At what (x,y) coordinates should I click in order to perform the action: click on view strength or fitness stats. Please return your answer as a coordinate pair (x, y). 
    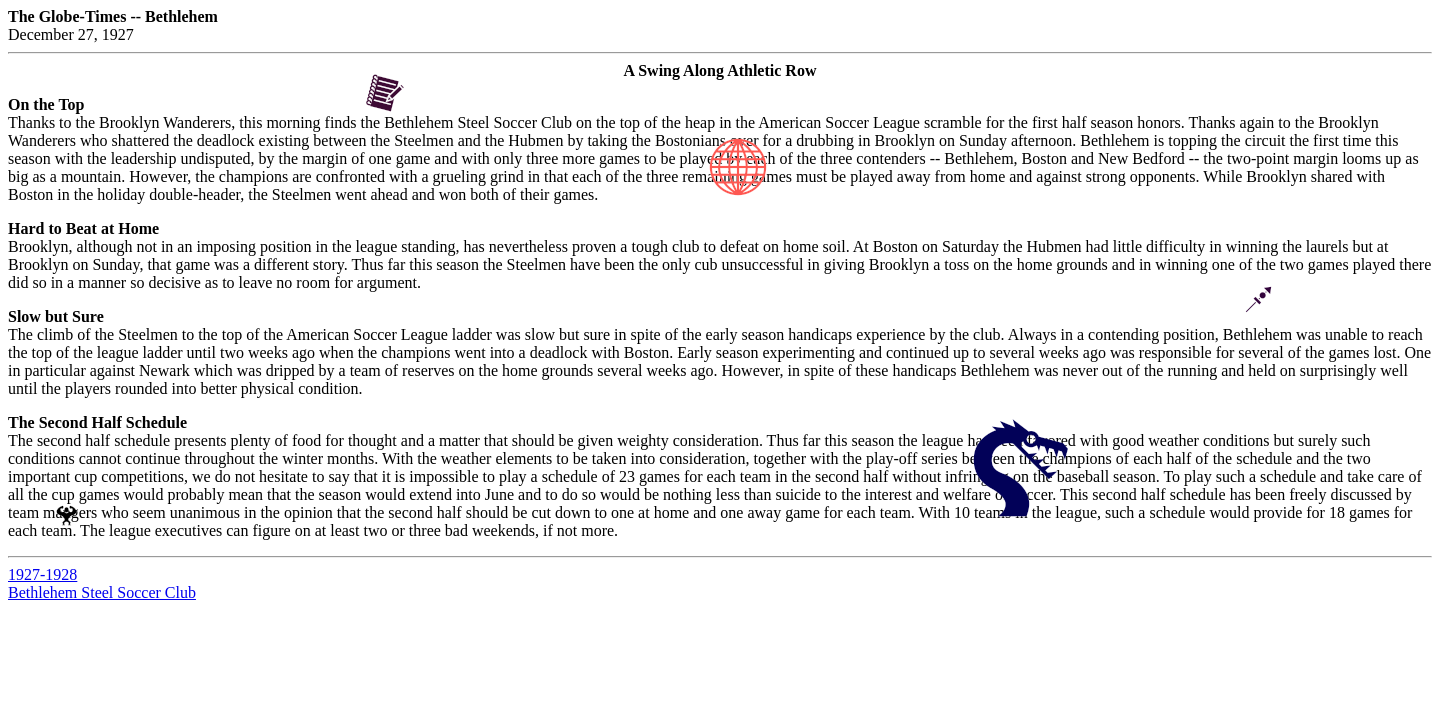
    Looking at the image, I should click on (66, 515).